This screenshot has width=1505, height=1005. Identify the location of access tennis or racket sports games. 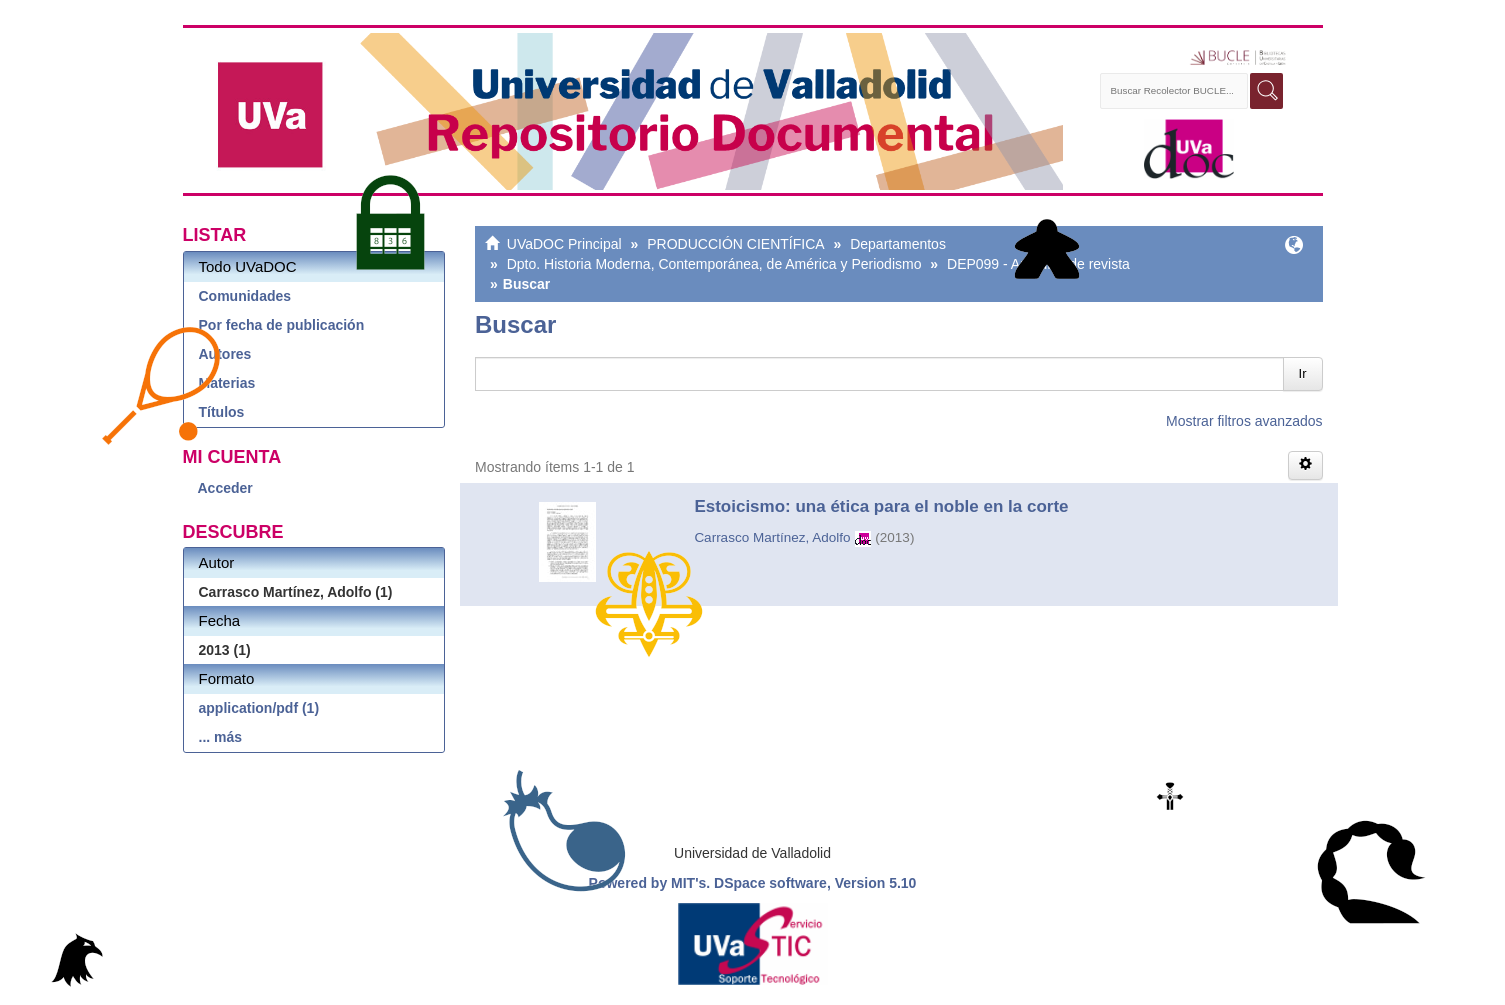
(161, 386).